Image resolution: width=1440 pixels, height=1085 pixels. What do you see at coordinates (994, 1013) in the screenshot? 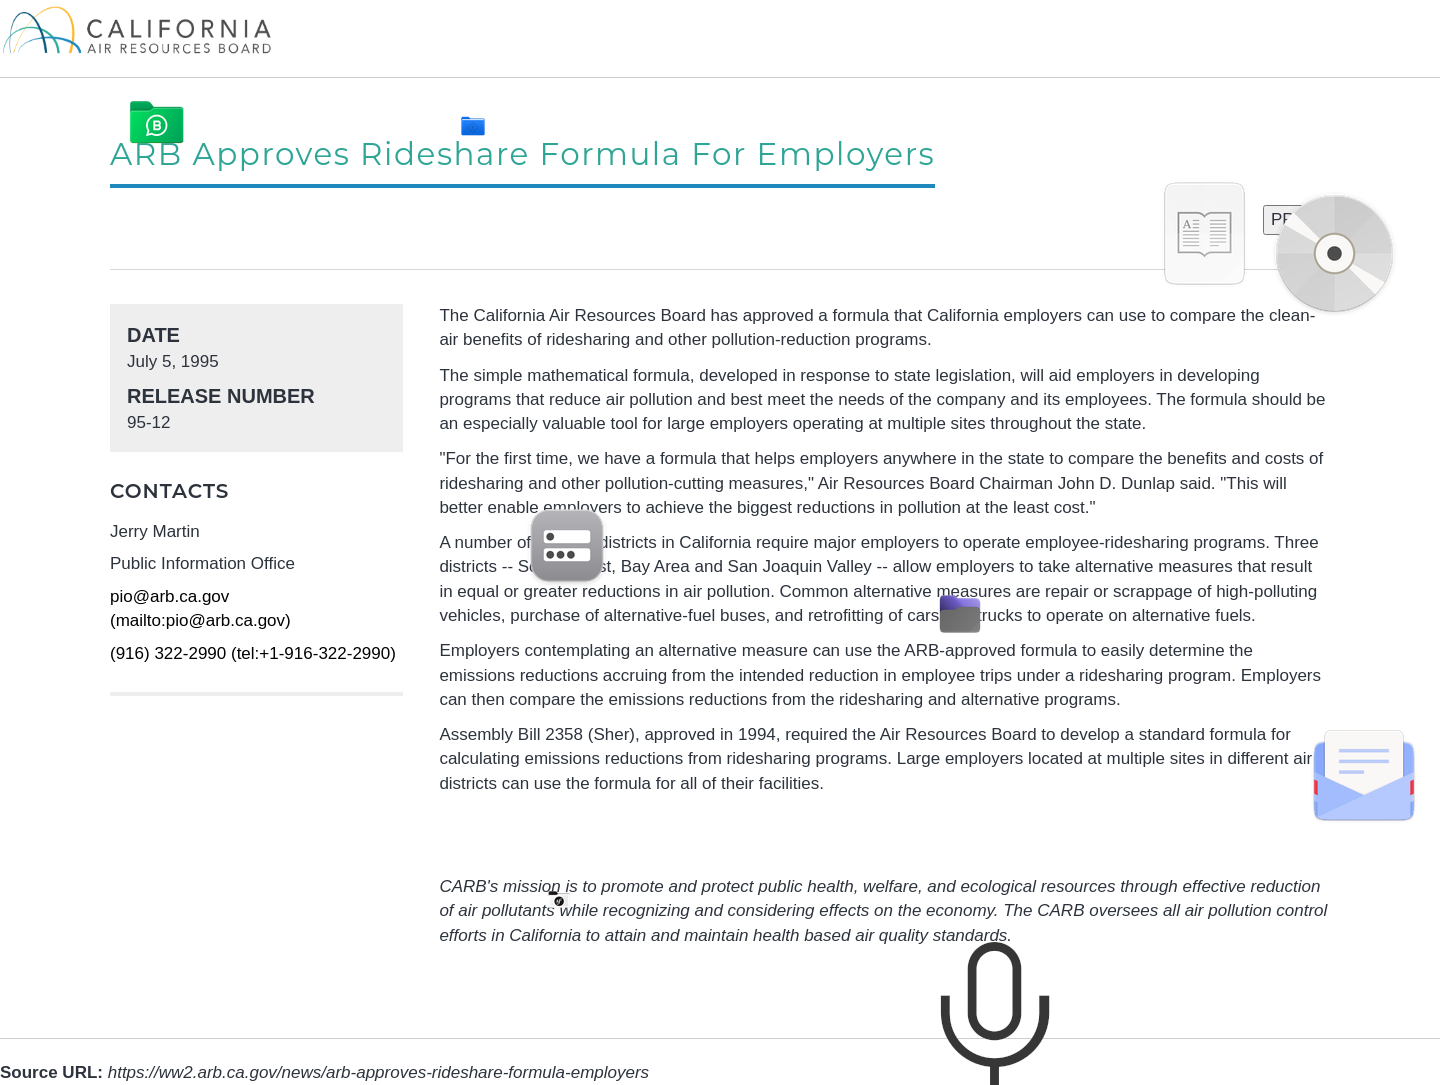
I see `access microphone settings` at bounding box center [994, 1013].